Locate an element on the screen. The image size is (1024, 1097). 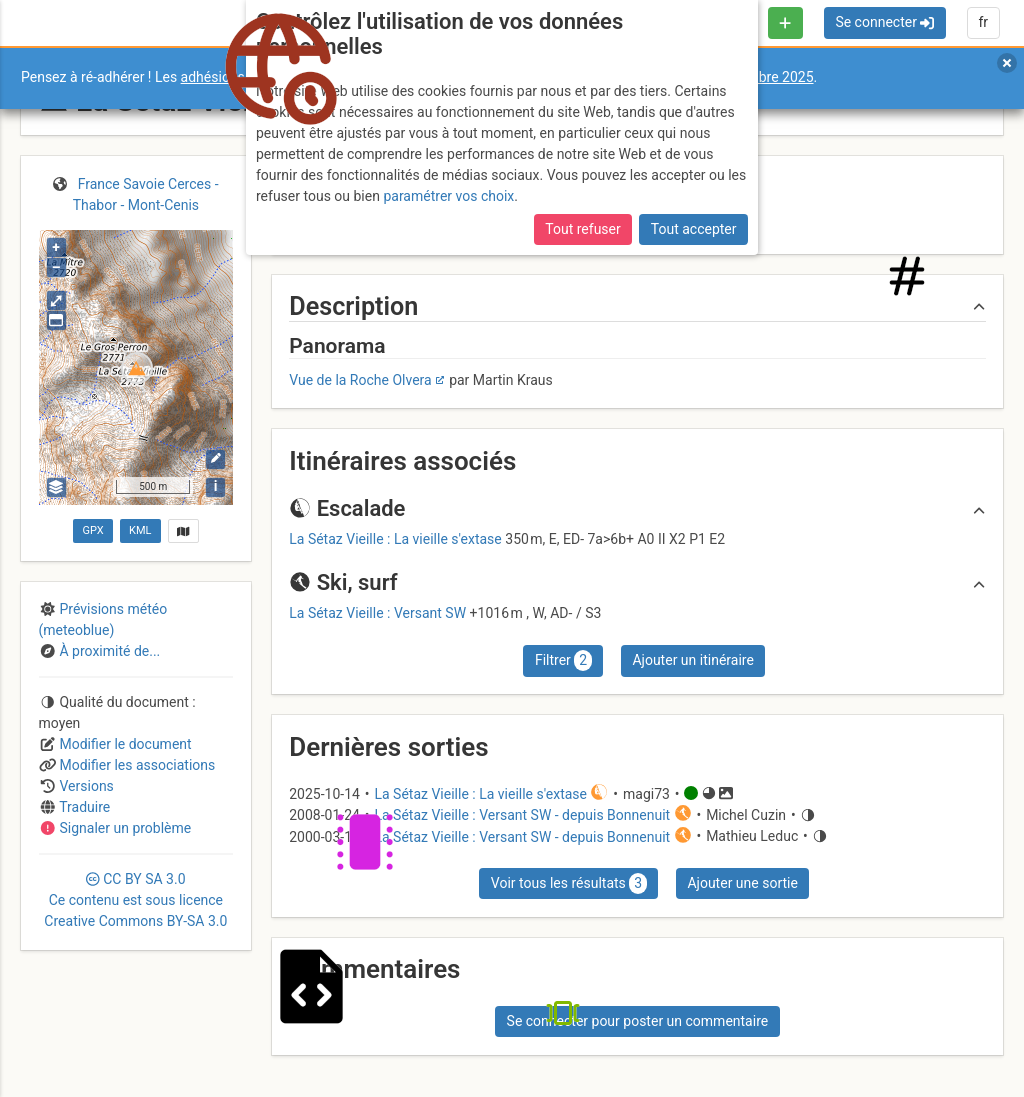
view source code file is located at coordinates (311, 986).